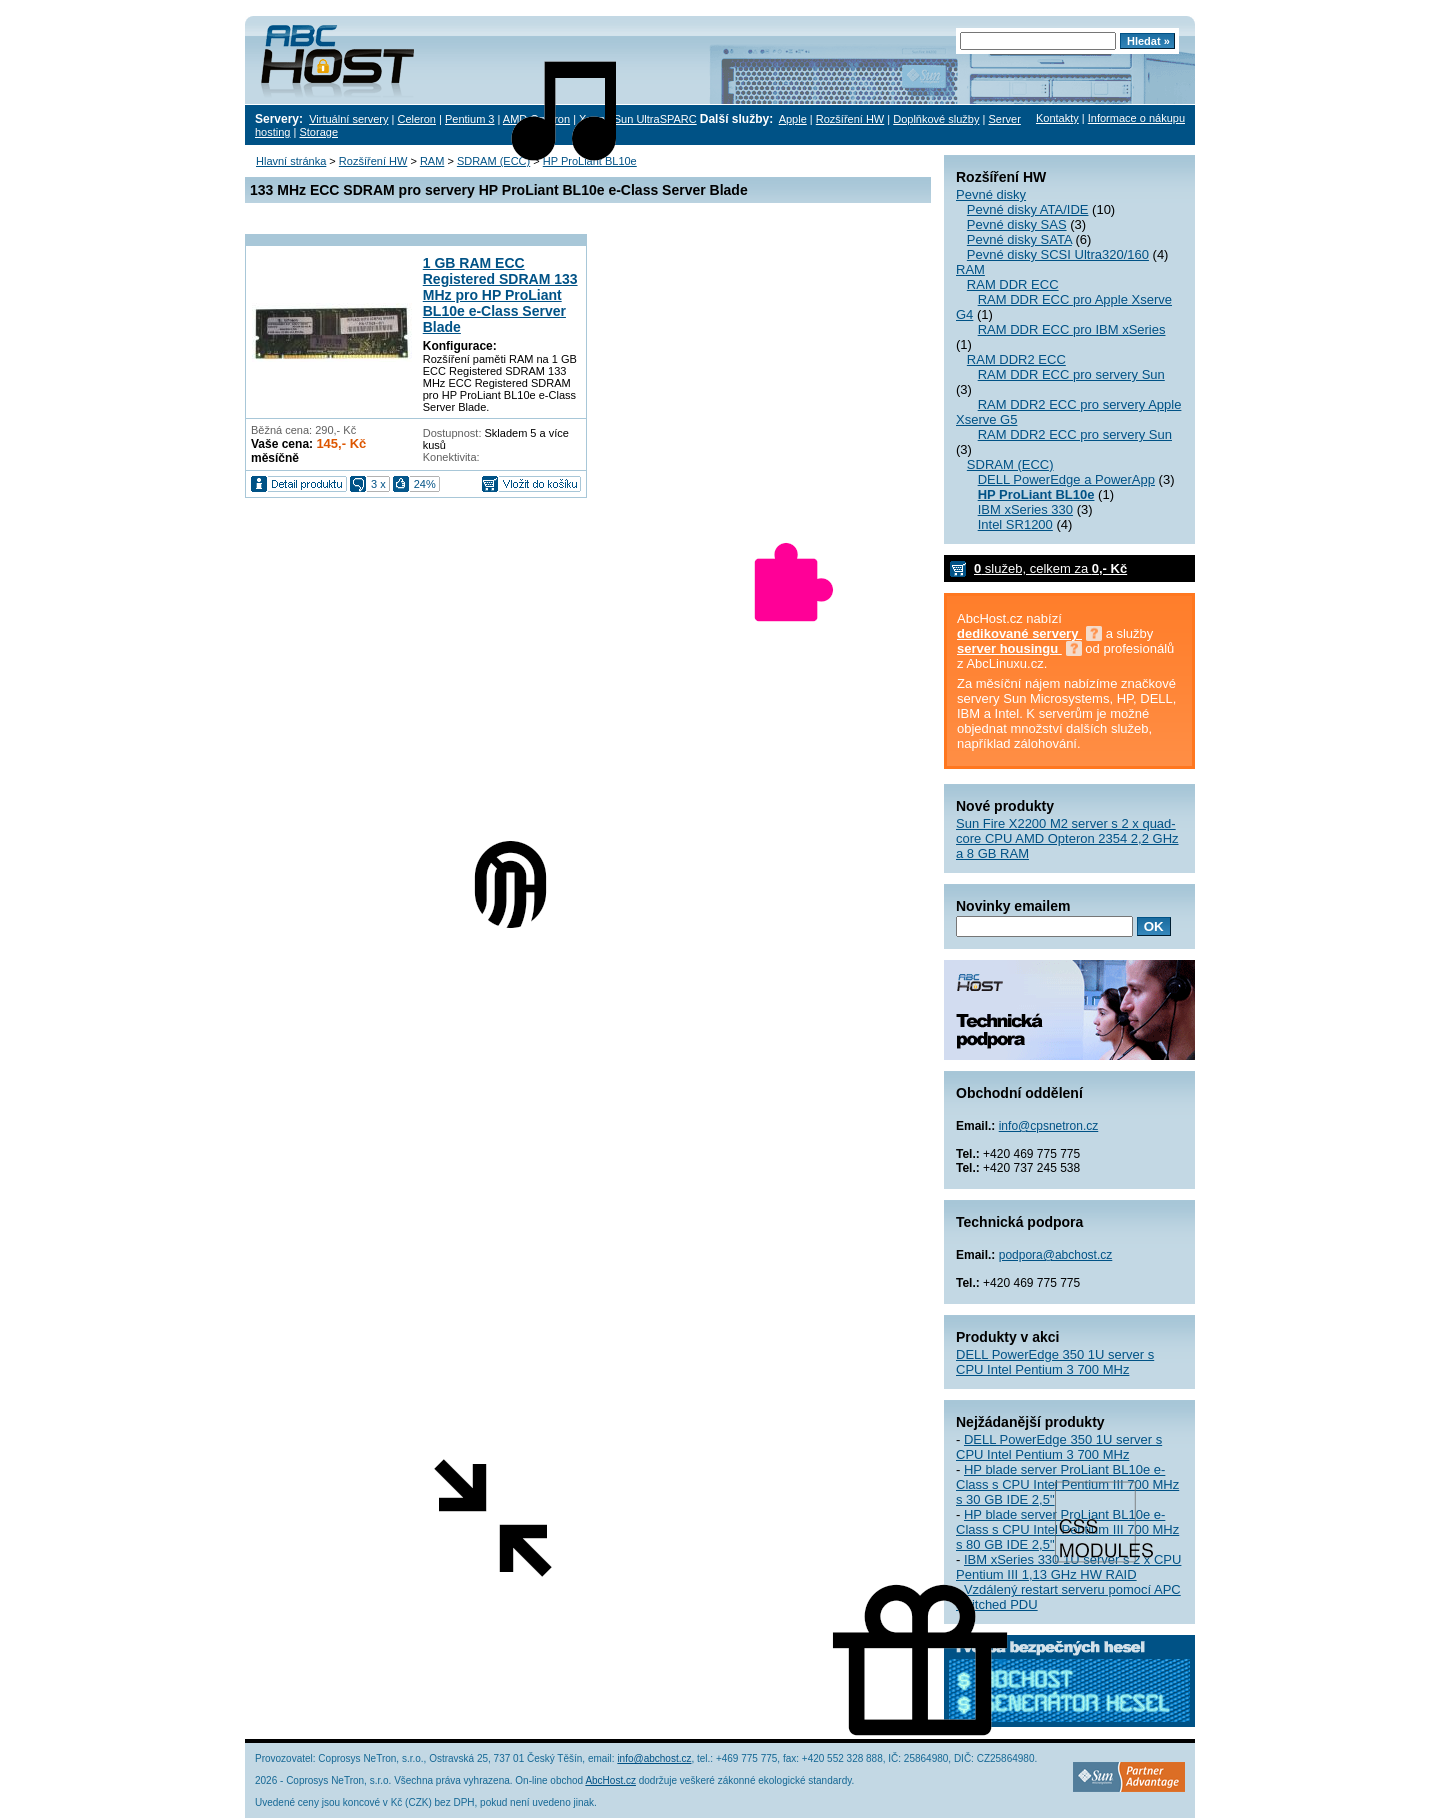  What do you see at coordinates (510, 884) in the screenshot?
I see `authenticate with fingerprint biometrics` at bounding box center [510, 884].